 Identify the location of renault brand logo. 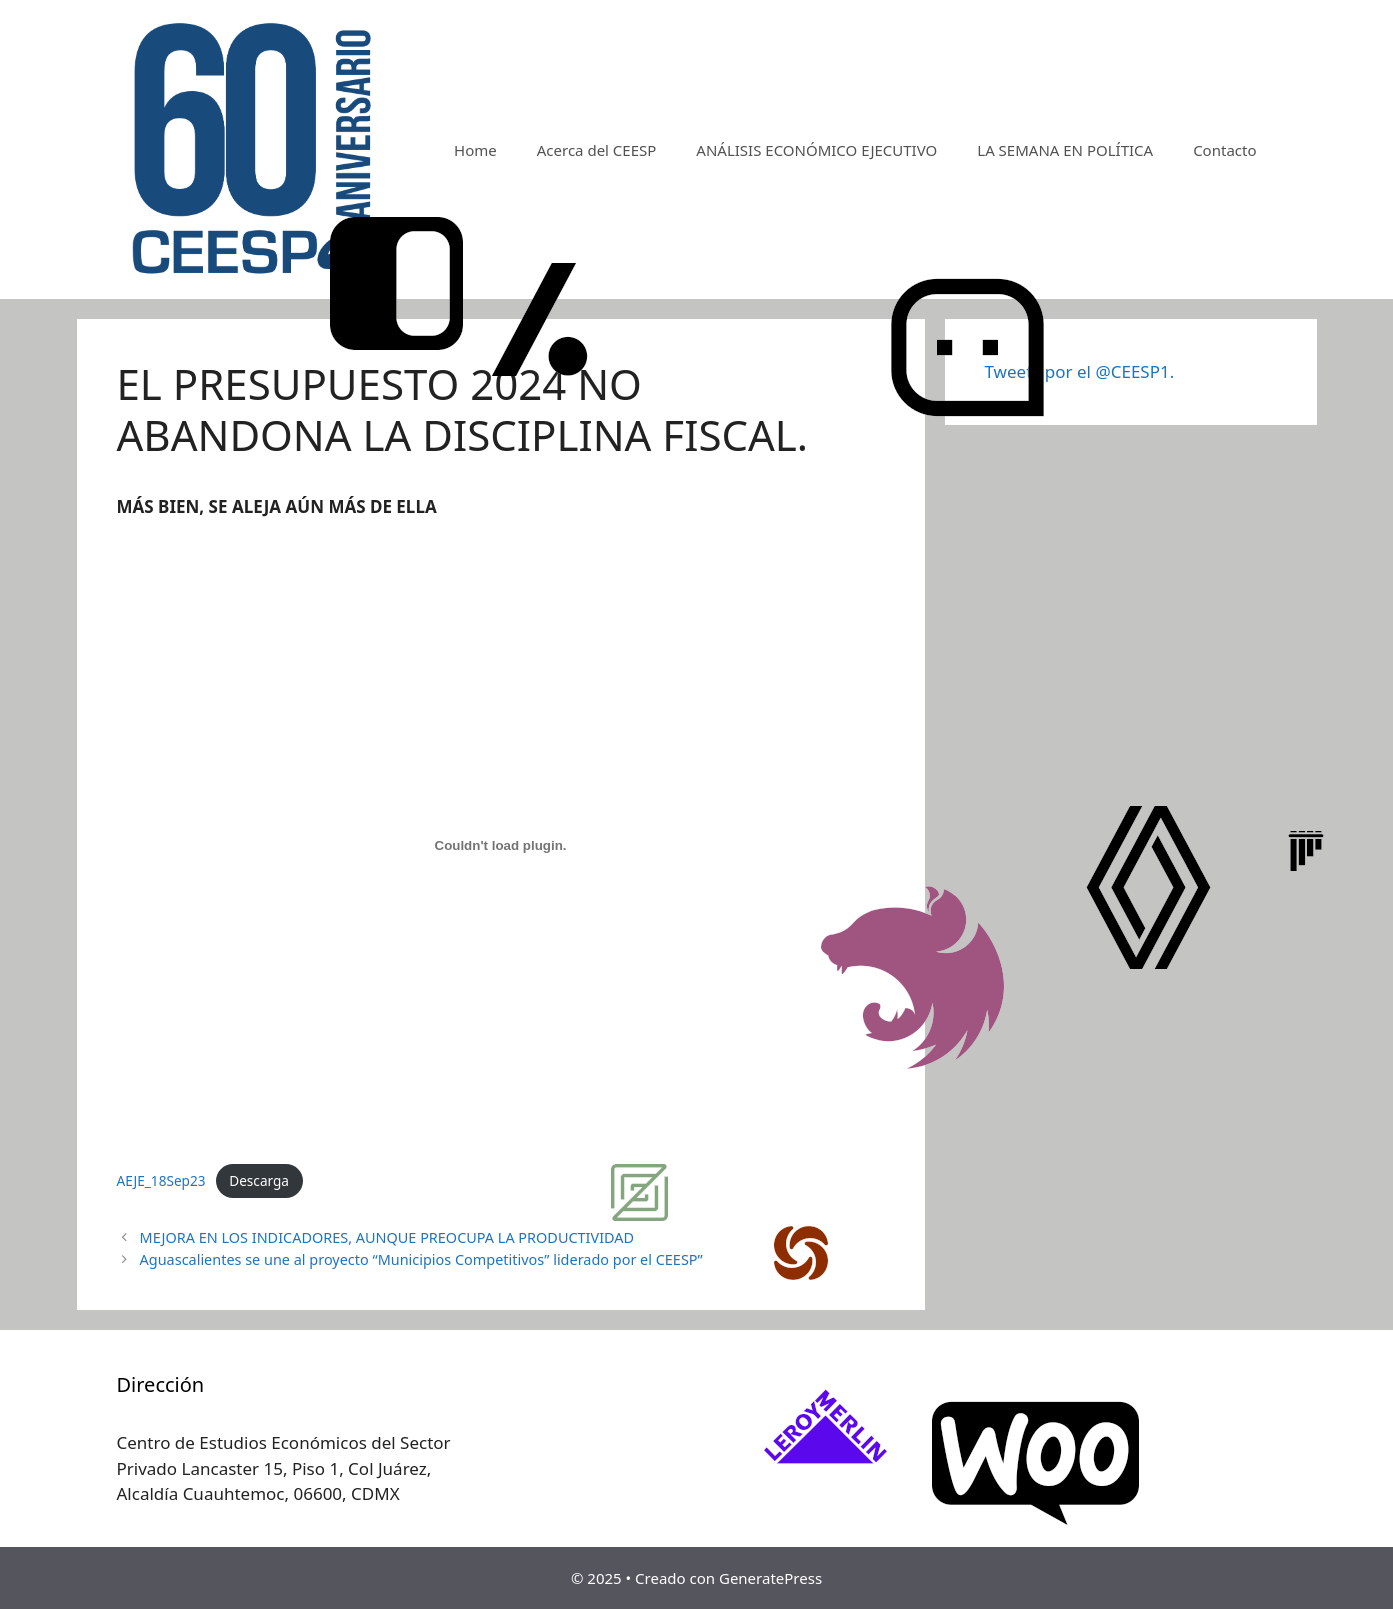
(1148, 887).